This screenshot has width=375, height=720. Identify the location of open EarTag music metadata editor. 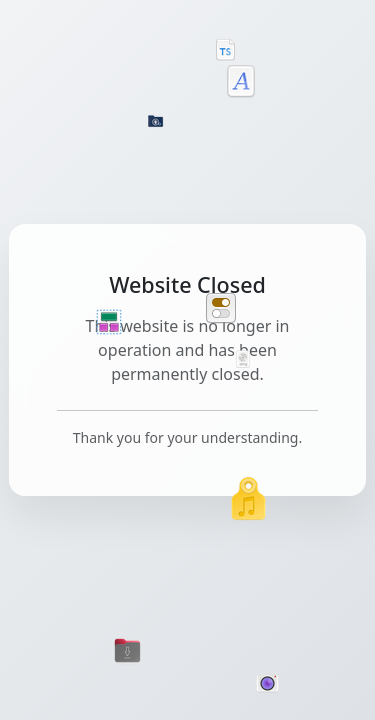
(248, 498).